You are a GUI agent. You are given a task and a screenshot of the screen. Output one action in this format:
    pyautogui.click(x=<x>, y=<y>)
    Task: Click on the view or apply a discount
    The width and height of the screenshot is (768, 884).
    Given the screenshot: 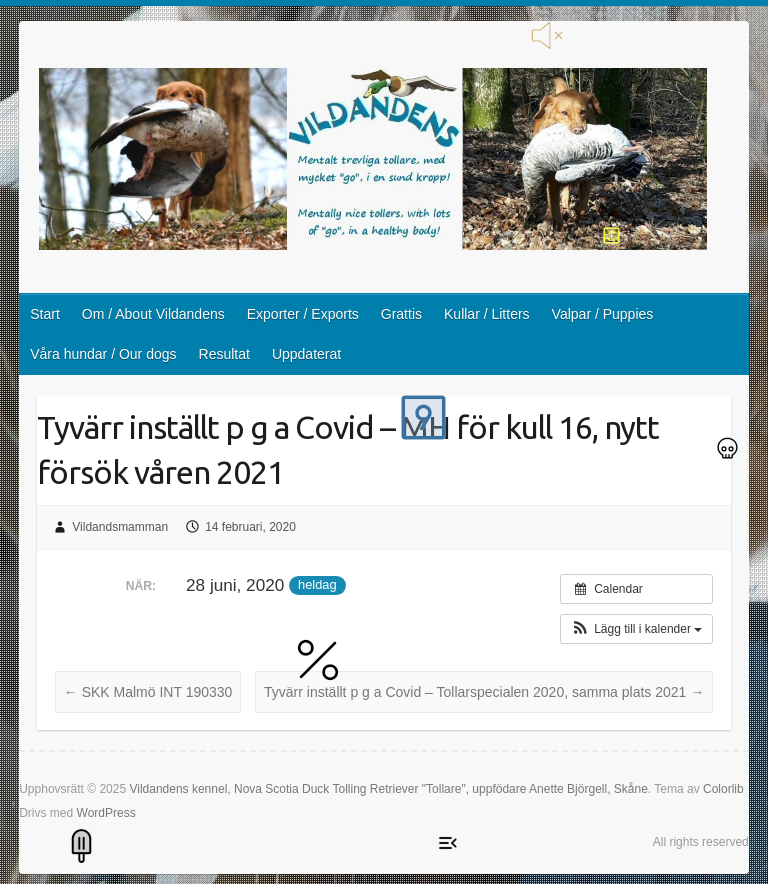 What is the action you would take?
    pyautogui.click(x=318, y=660)
    